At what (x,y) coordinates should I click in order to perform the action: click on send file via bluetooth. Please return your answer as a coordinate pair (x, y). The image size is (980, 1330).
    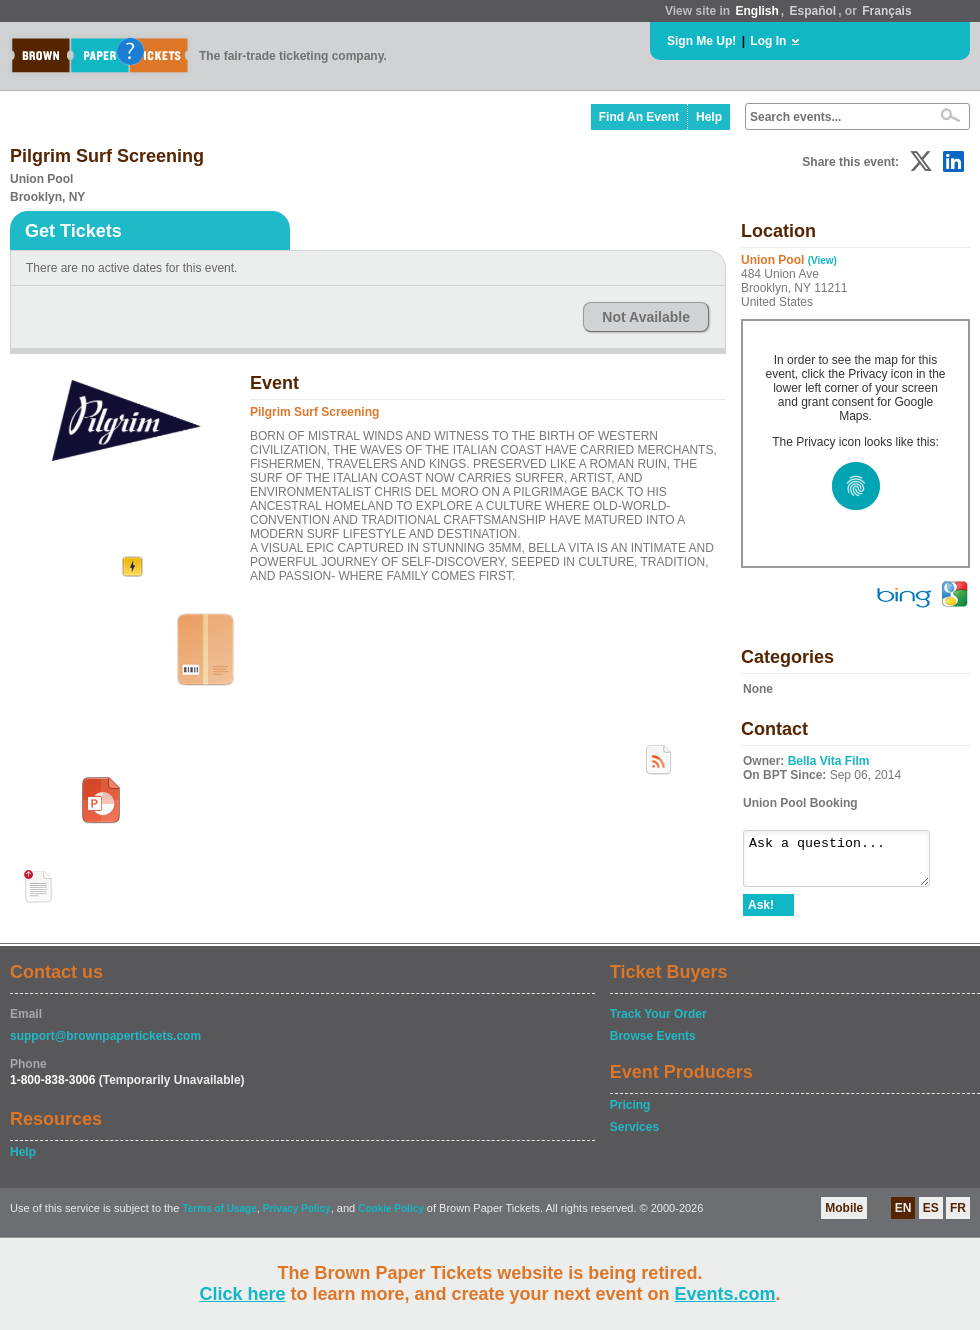
    Looking at the image, I should click on (38, 886).